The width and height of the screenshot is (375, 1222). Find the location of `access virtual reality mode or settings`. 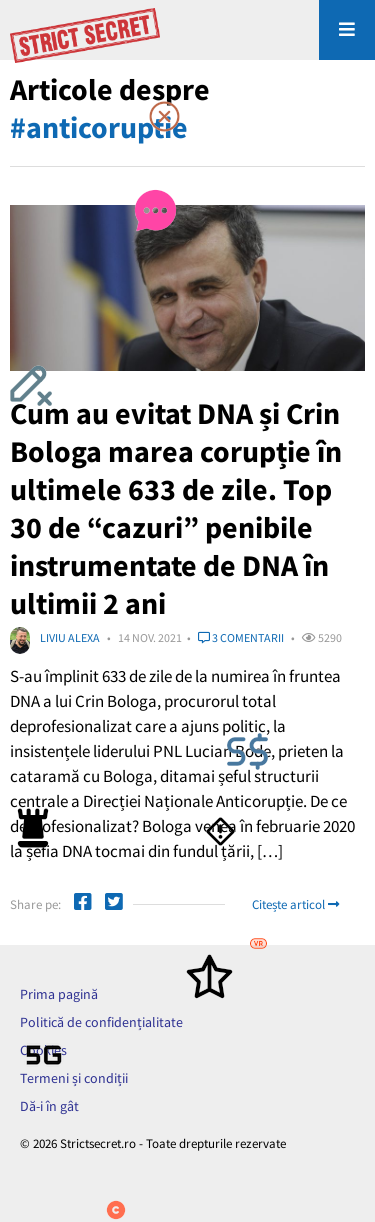

access virtual reality mode or settings is located at coordinates (258, 943).